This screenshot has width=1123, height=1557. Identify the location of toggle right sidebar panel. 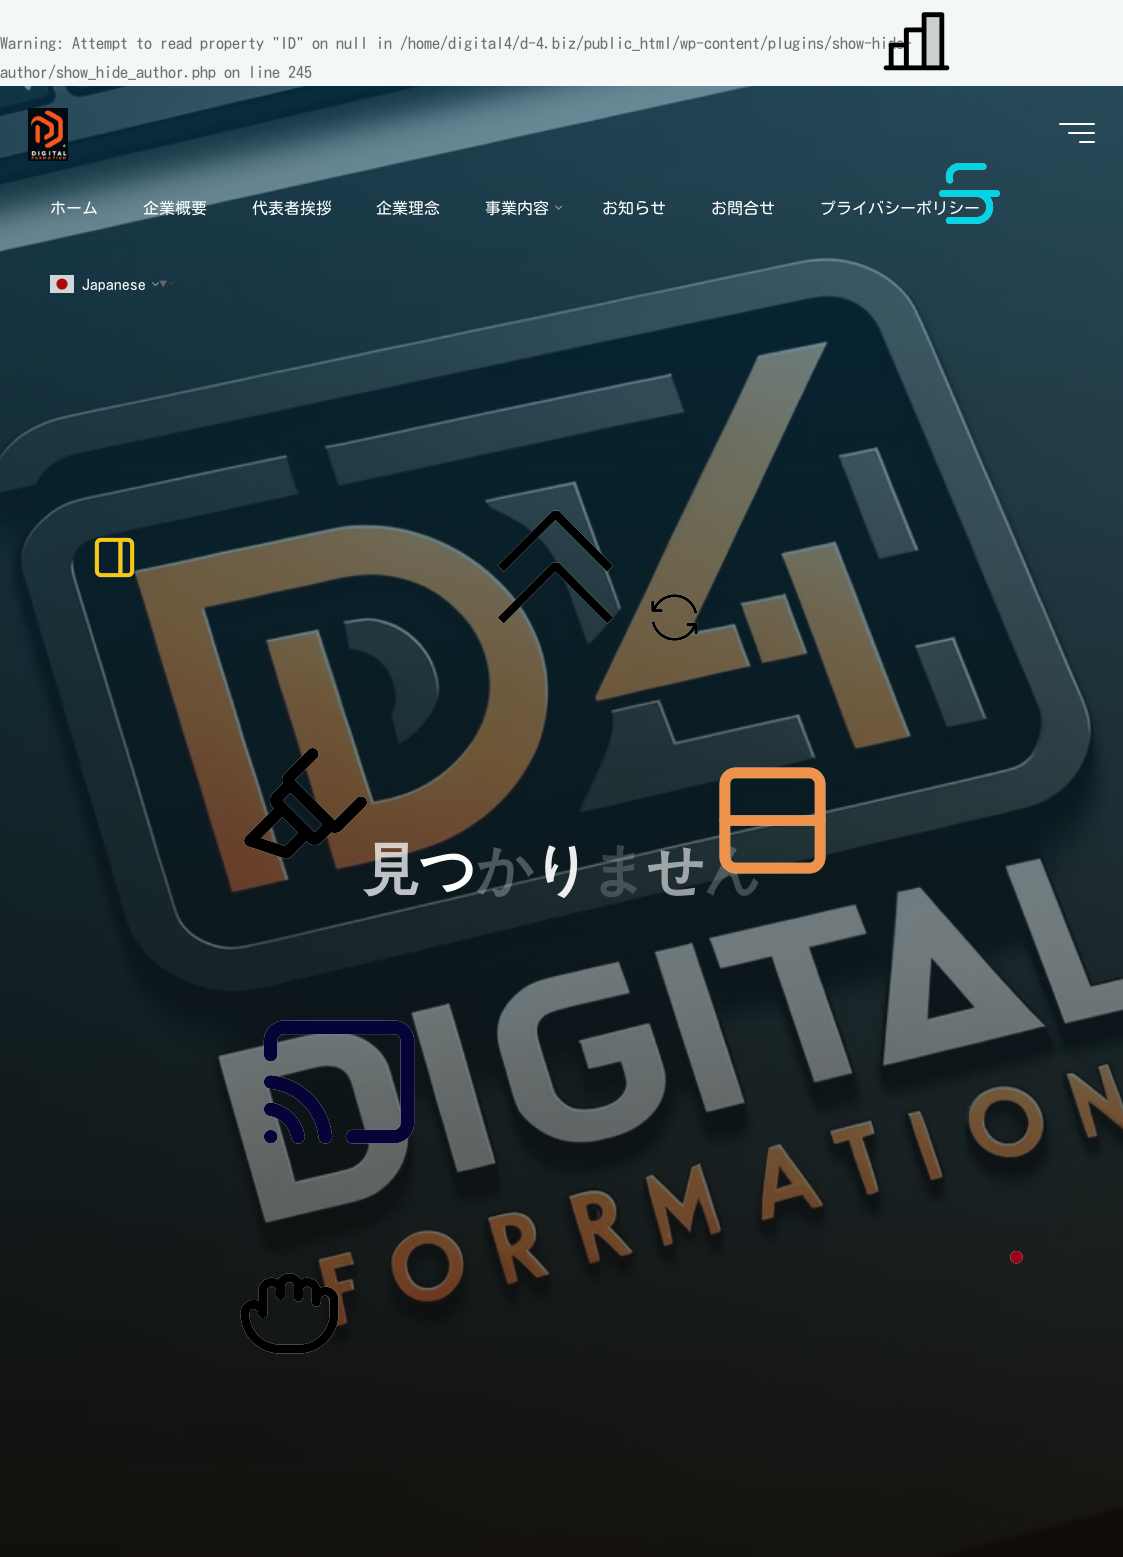
(114, 557).